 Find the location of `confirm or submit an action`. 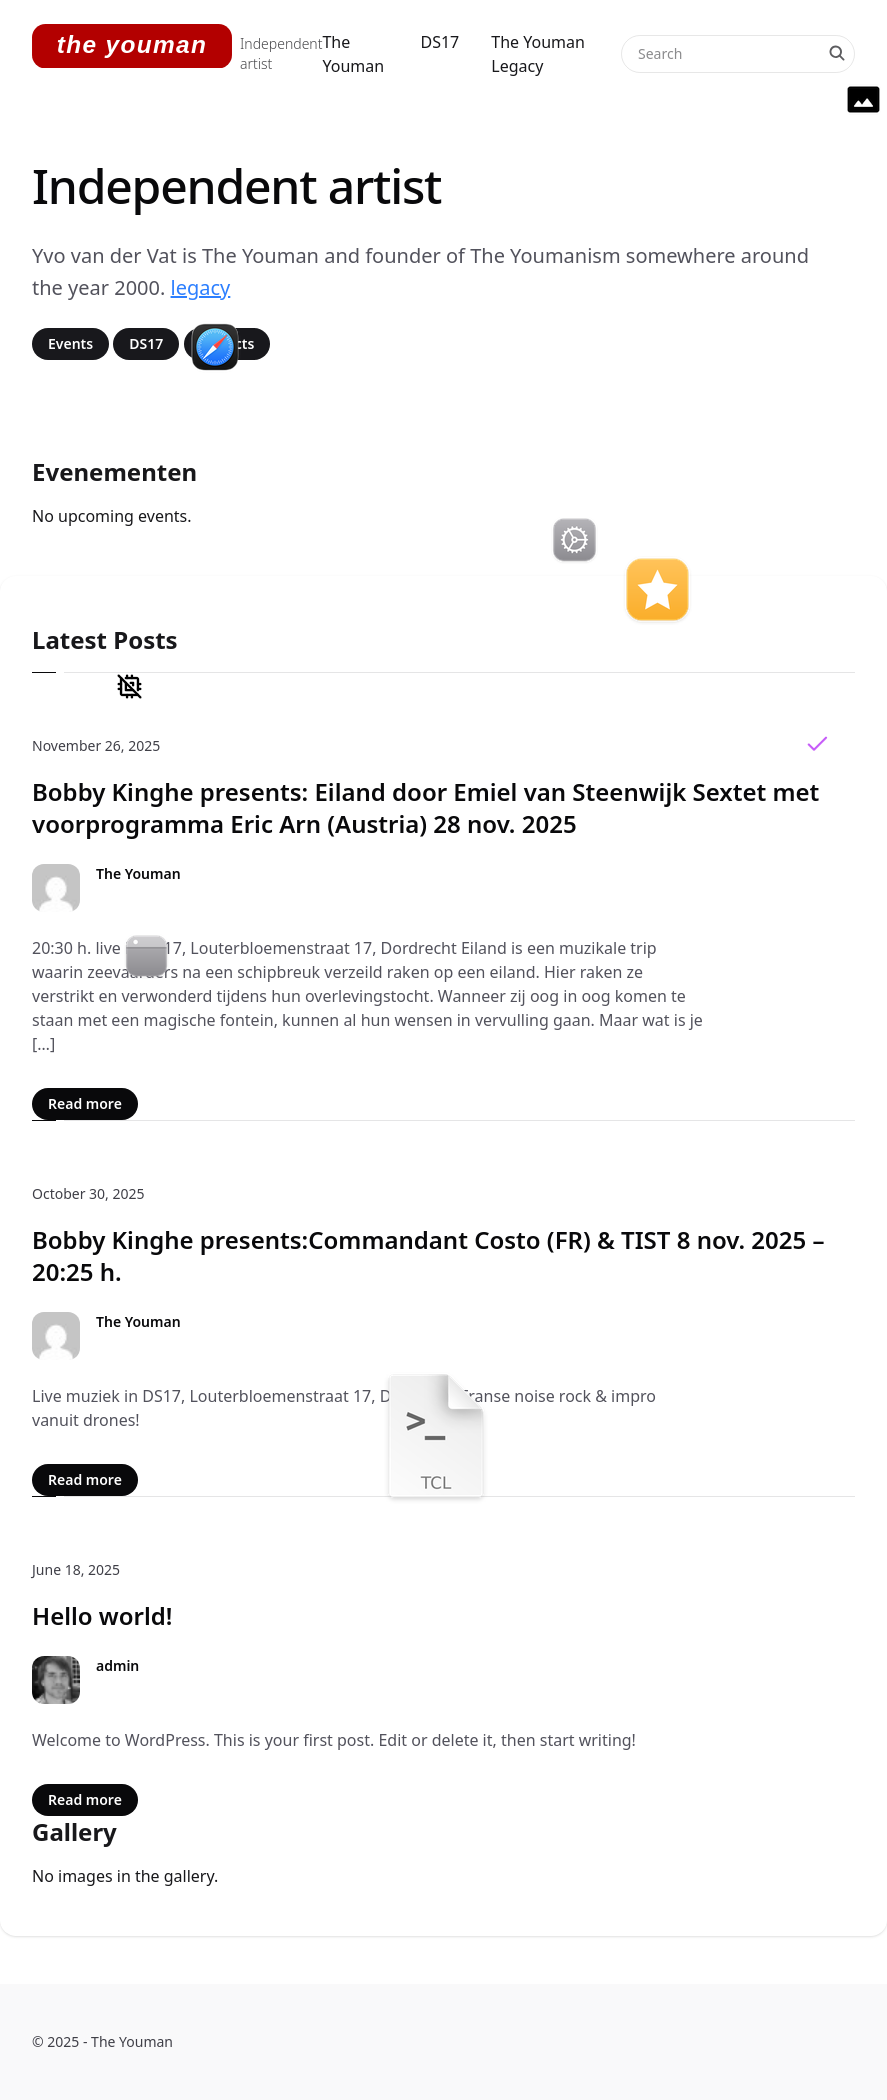

confirm or submit an action is located at coordinates (817, 743).